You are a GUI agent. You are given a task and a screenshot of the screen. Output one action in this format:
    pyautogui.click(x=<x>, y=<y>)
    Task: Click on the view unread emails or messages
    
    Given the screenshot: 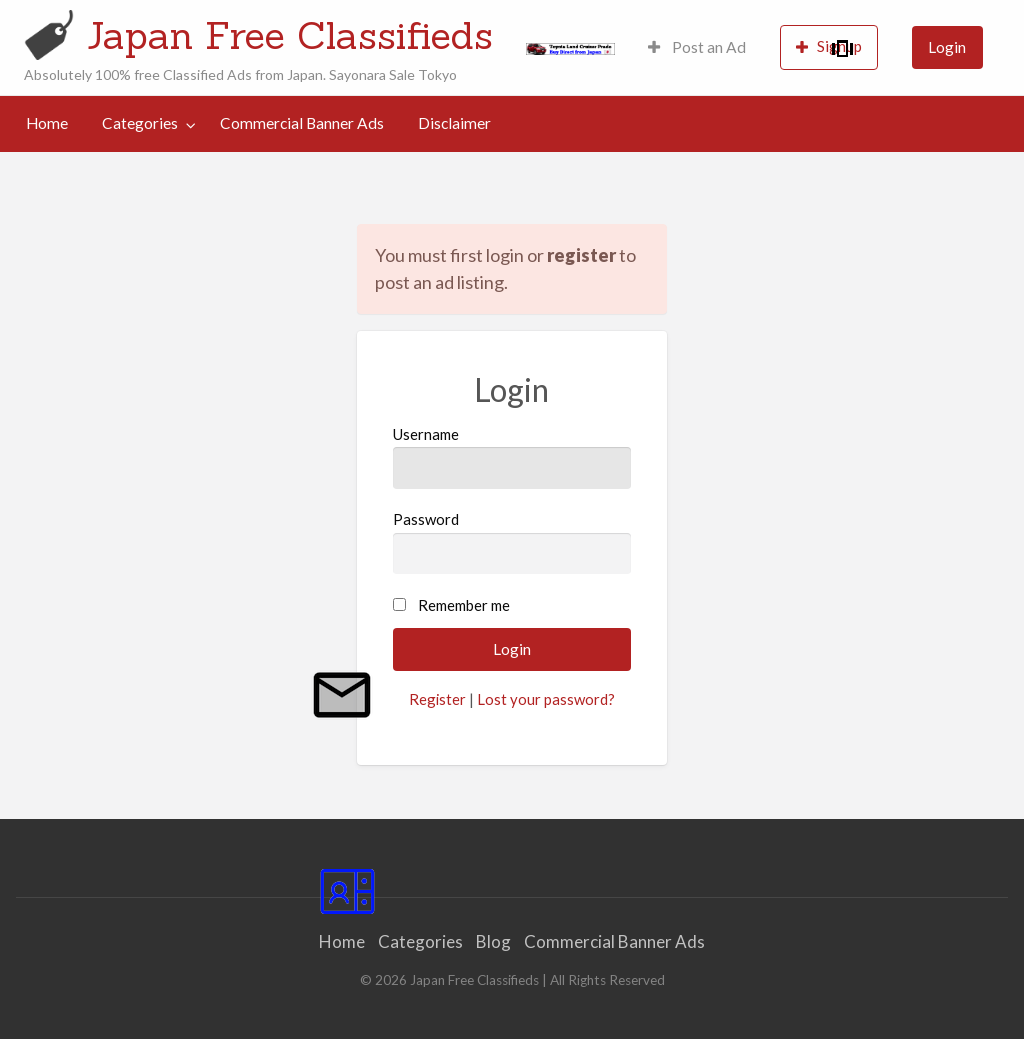 What is the action you would take?
    pyautogui.click(x=342, y=695)
    